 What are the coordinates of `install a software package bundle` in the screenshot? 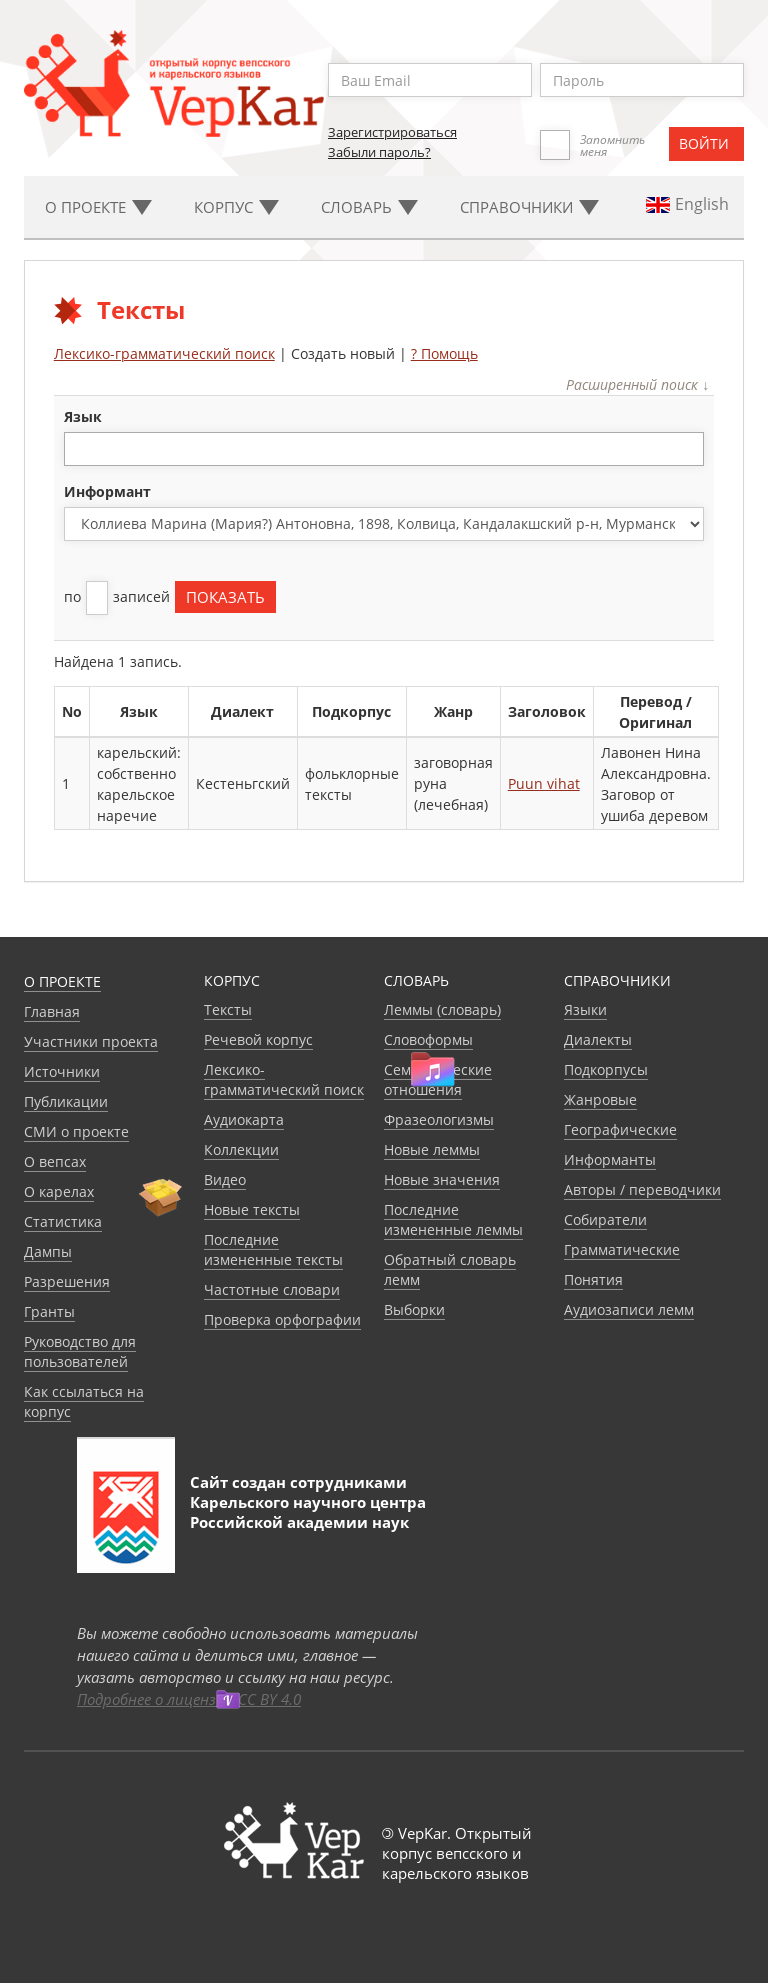 It's located at (161, 1197).